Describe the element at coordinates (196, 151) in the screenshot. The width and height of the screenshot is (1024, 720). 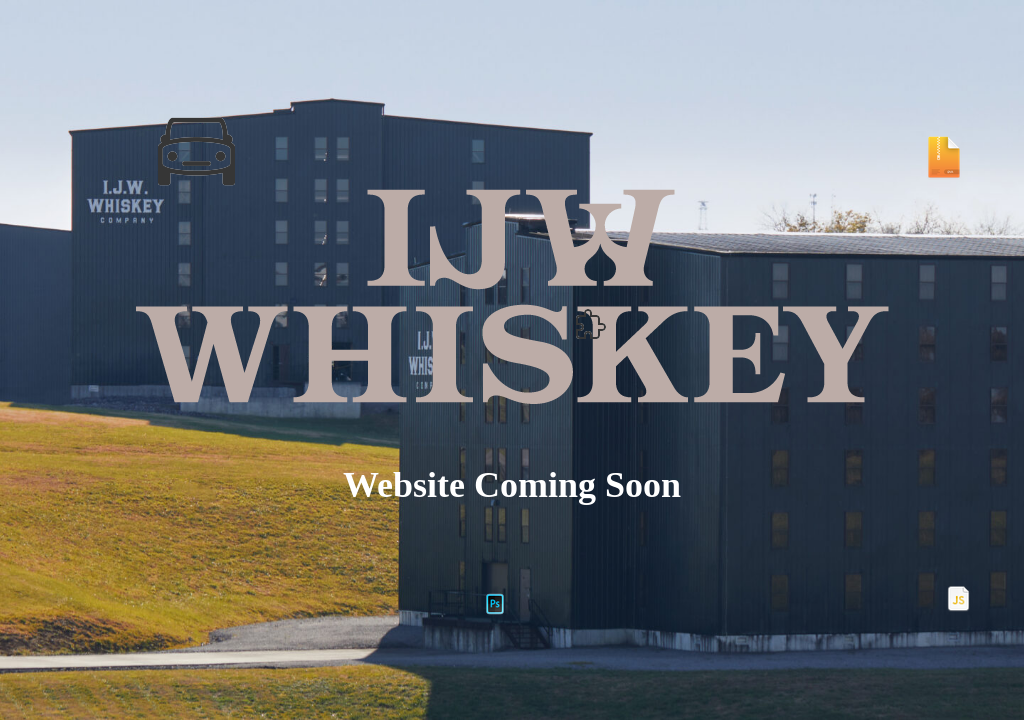
I see `access travel and transportation emoji` at that location.